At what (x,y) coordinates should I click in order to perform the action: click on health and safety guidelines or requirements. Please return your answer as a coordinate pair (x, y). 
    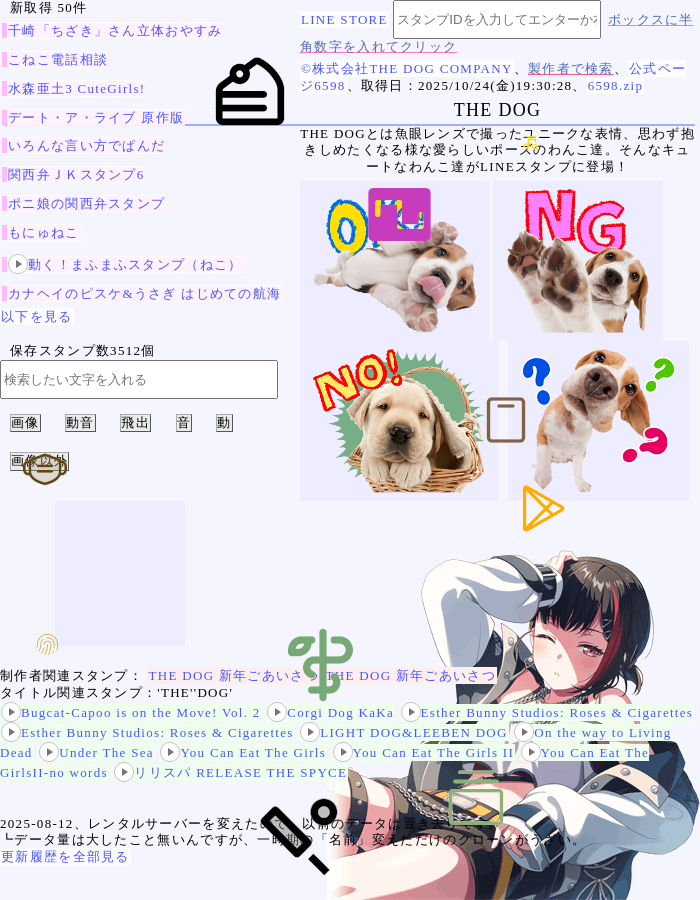
    Looking at the image, I should click on (45, 470).